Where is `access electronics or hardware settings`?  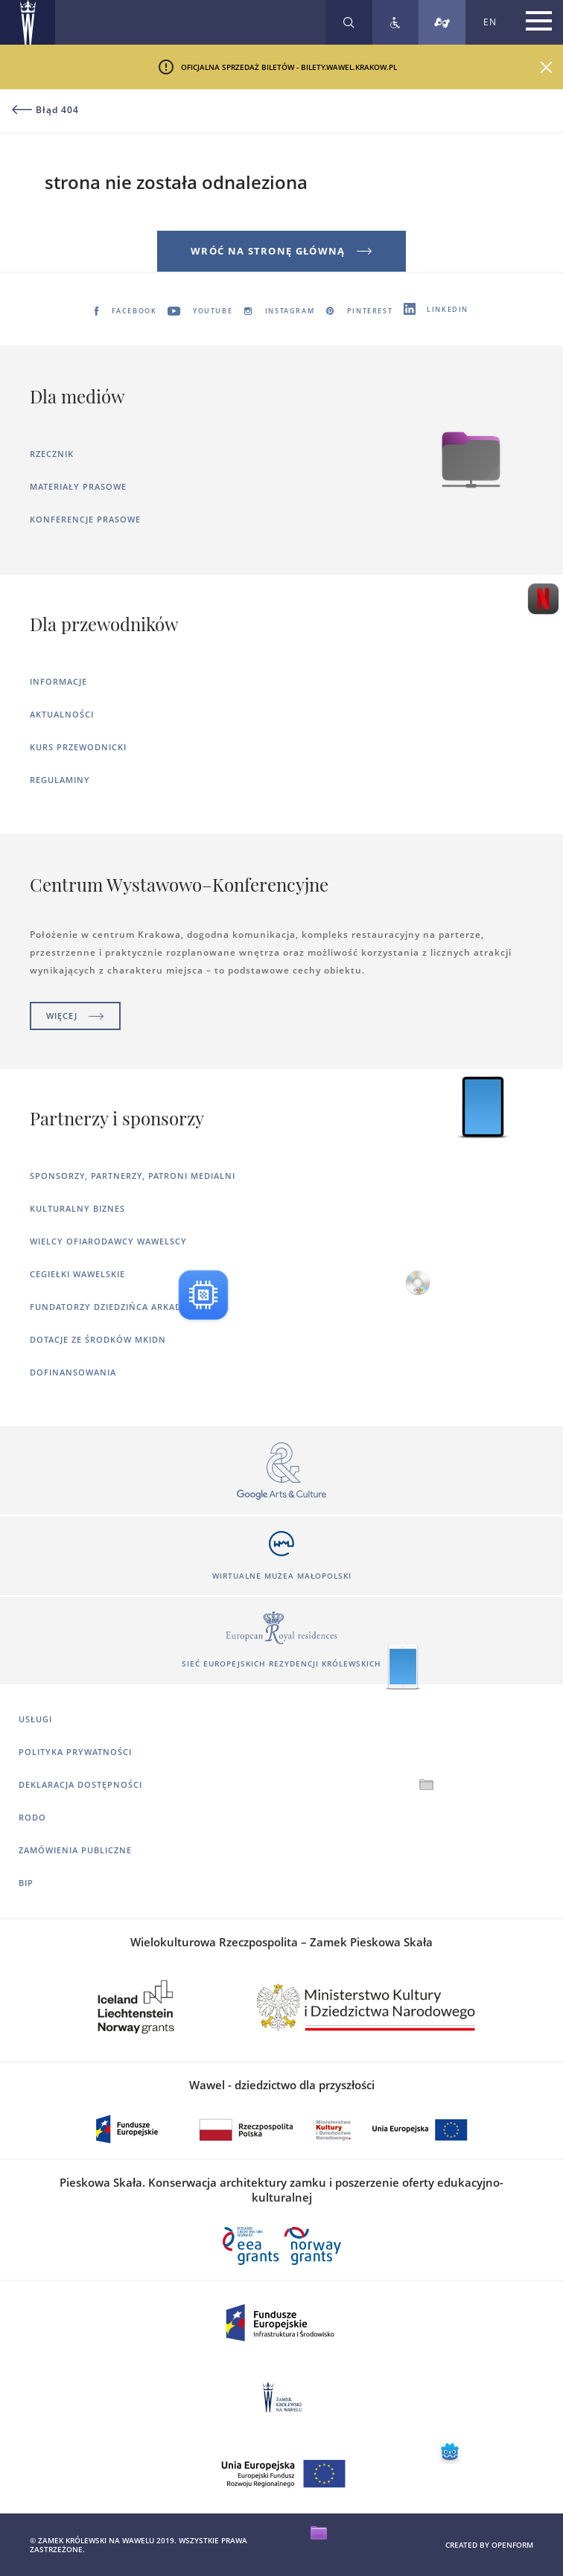
access electronics or hardware settings is located at coordinates (203, 1296).